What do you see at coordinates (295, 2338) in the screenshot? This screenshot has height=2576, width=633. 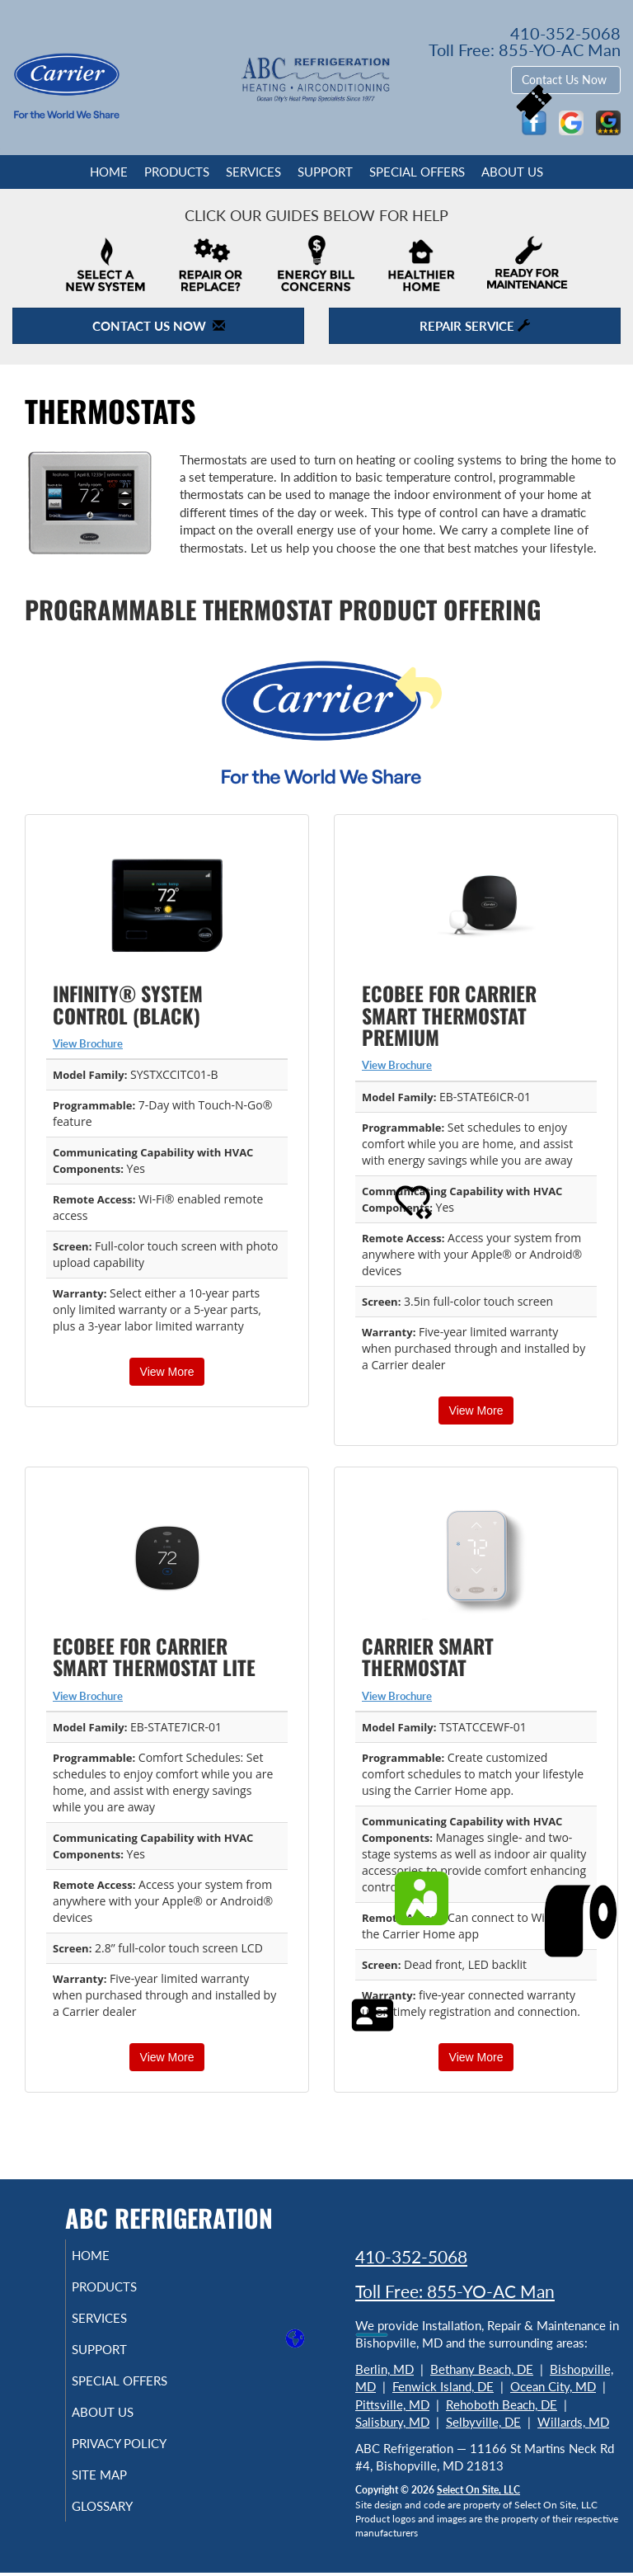 I see `switch to global or worldwide view` at bounding box center [295, 2338].